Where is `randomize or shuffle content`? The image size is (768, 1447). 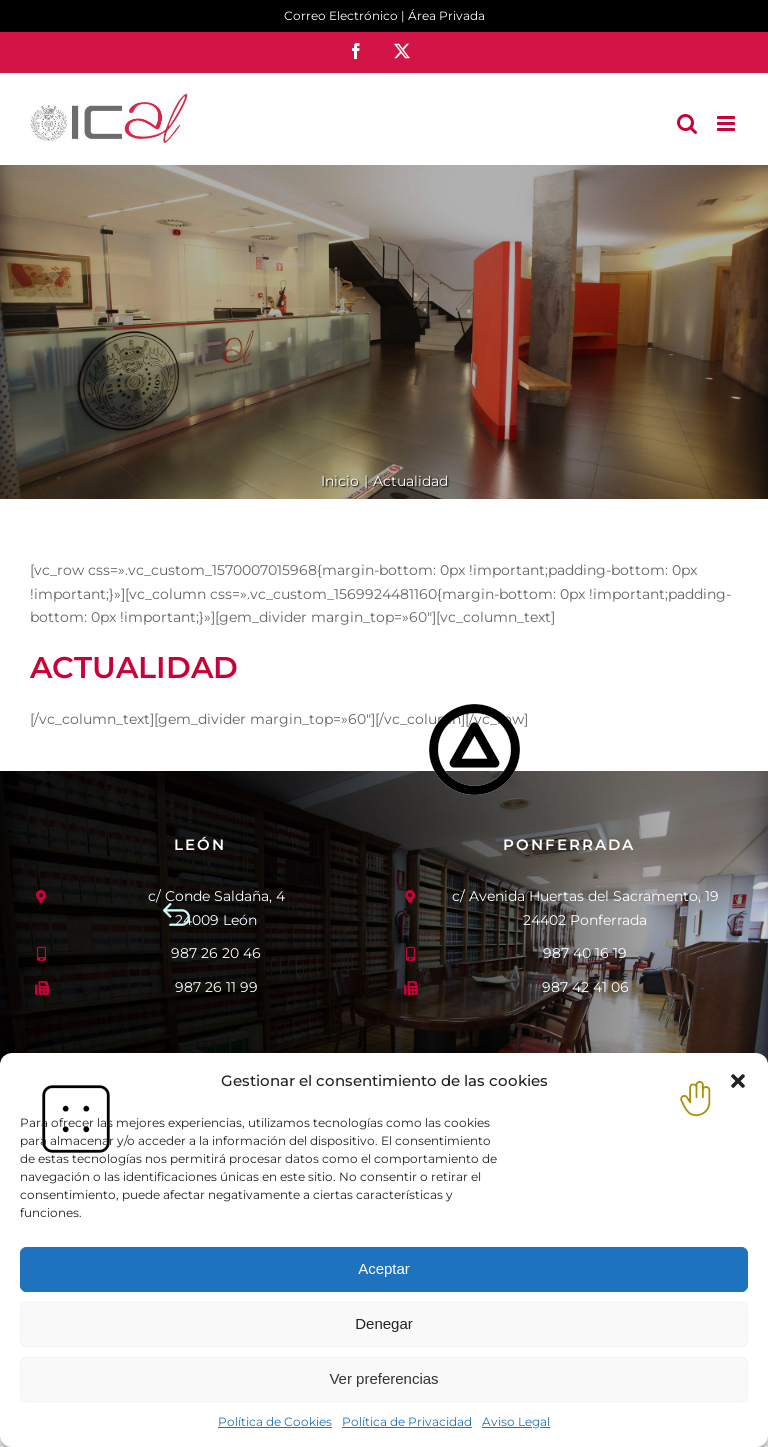 randomize or shuffle content is located at coordinates (76, 1119).